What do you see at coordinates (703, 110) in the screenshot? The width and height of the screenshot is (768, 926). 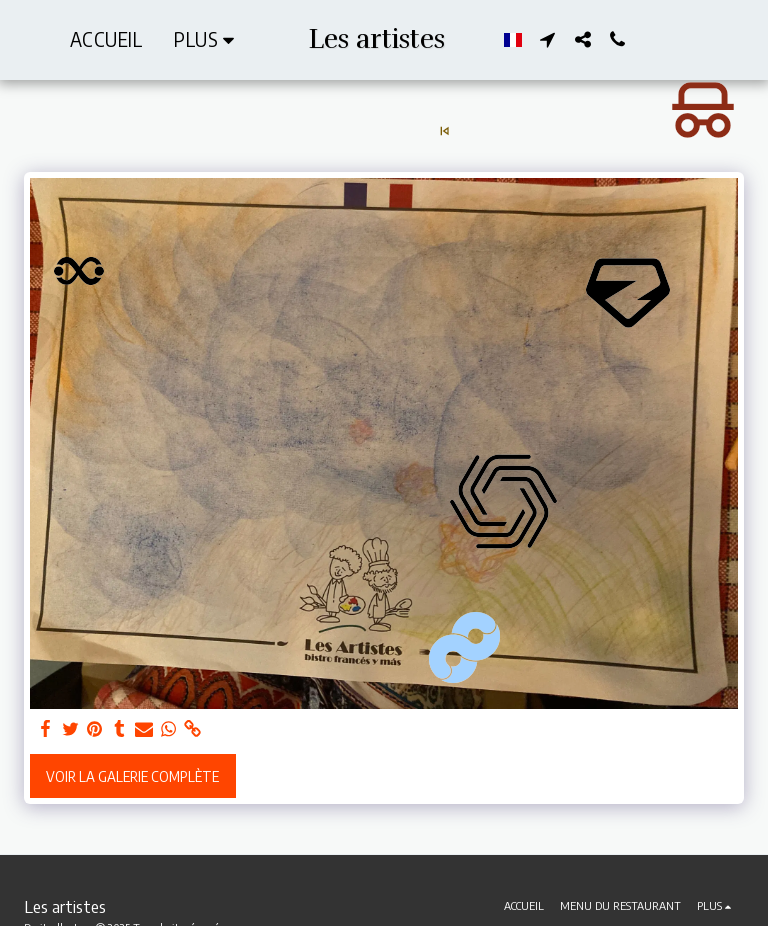 I see `incognito or private browsing mode` at bounding box center [703, 110].